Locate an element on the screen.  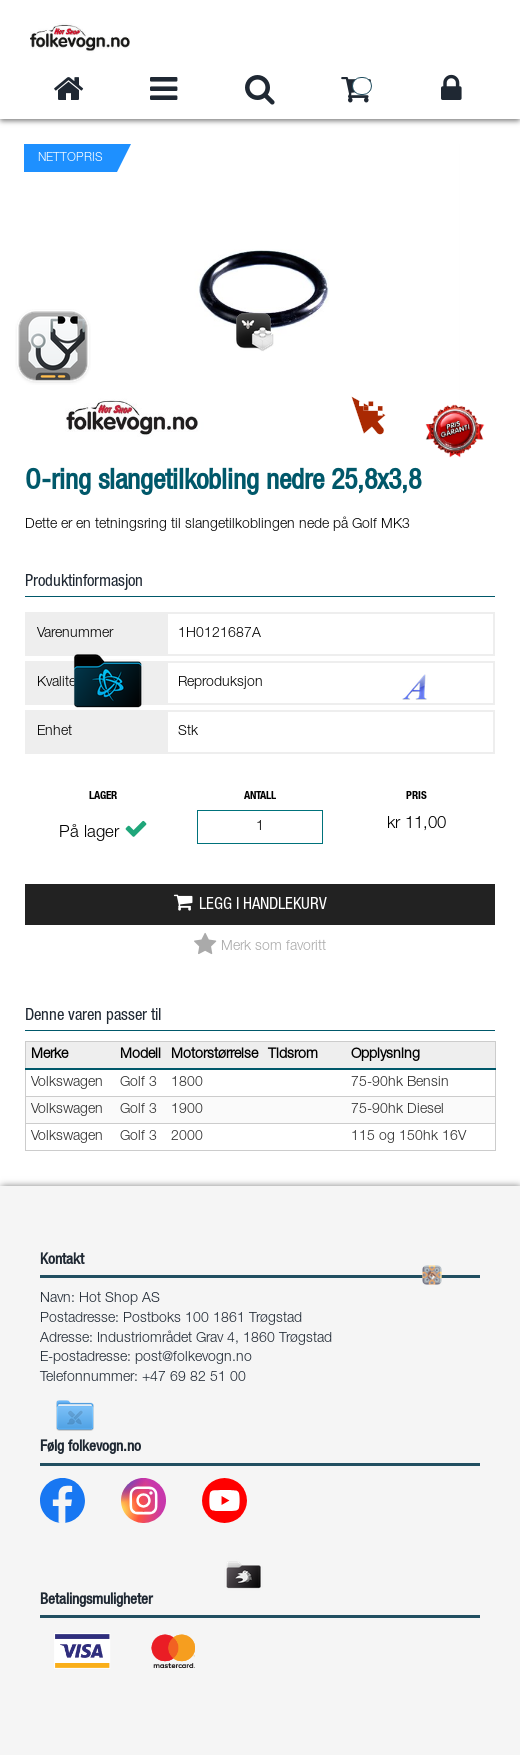
access remote desktop connections is located at coordinates (368, 415).